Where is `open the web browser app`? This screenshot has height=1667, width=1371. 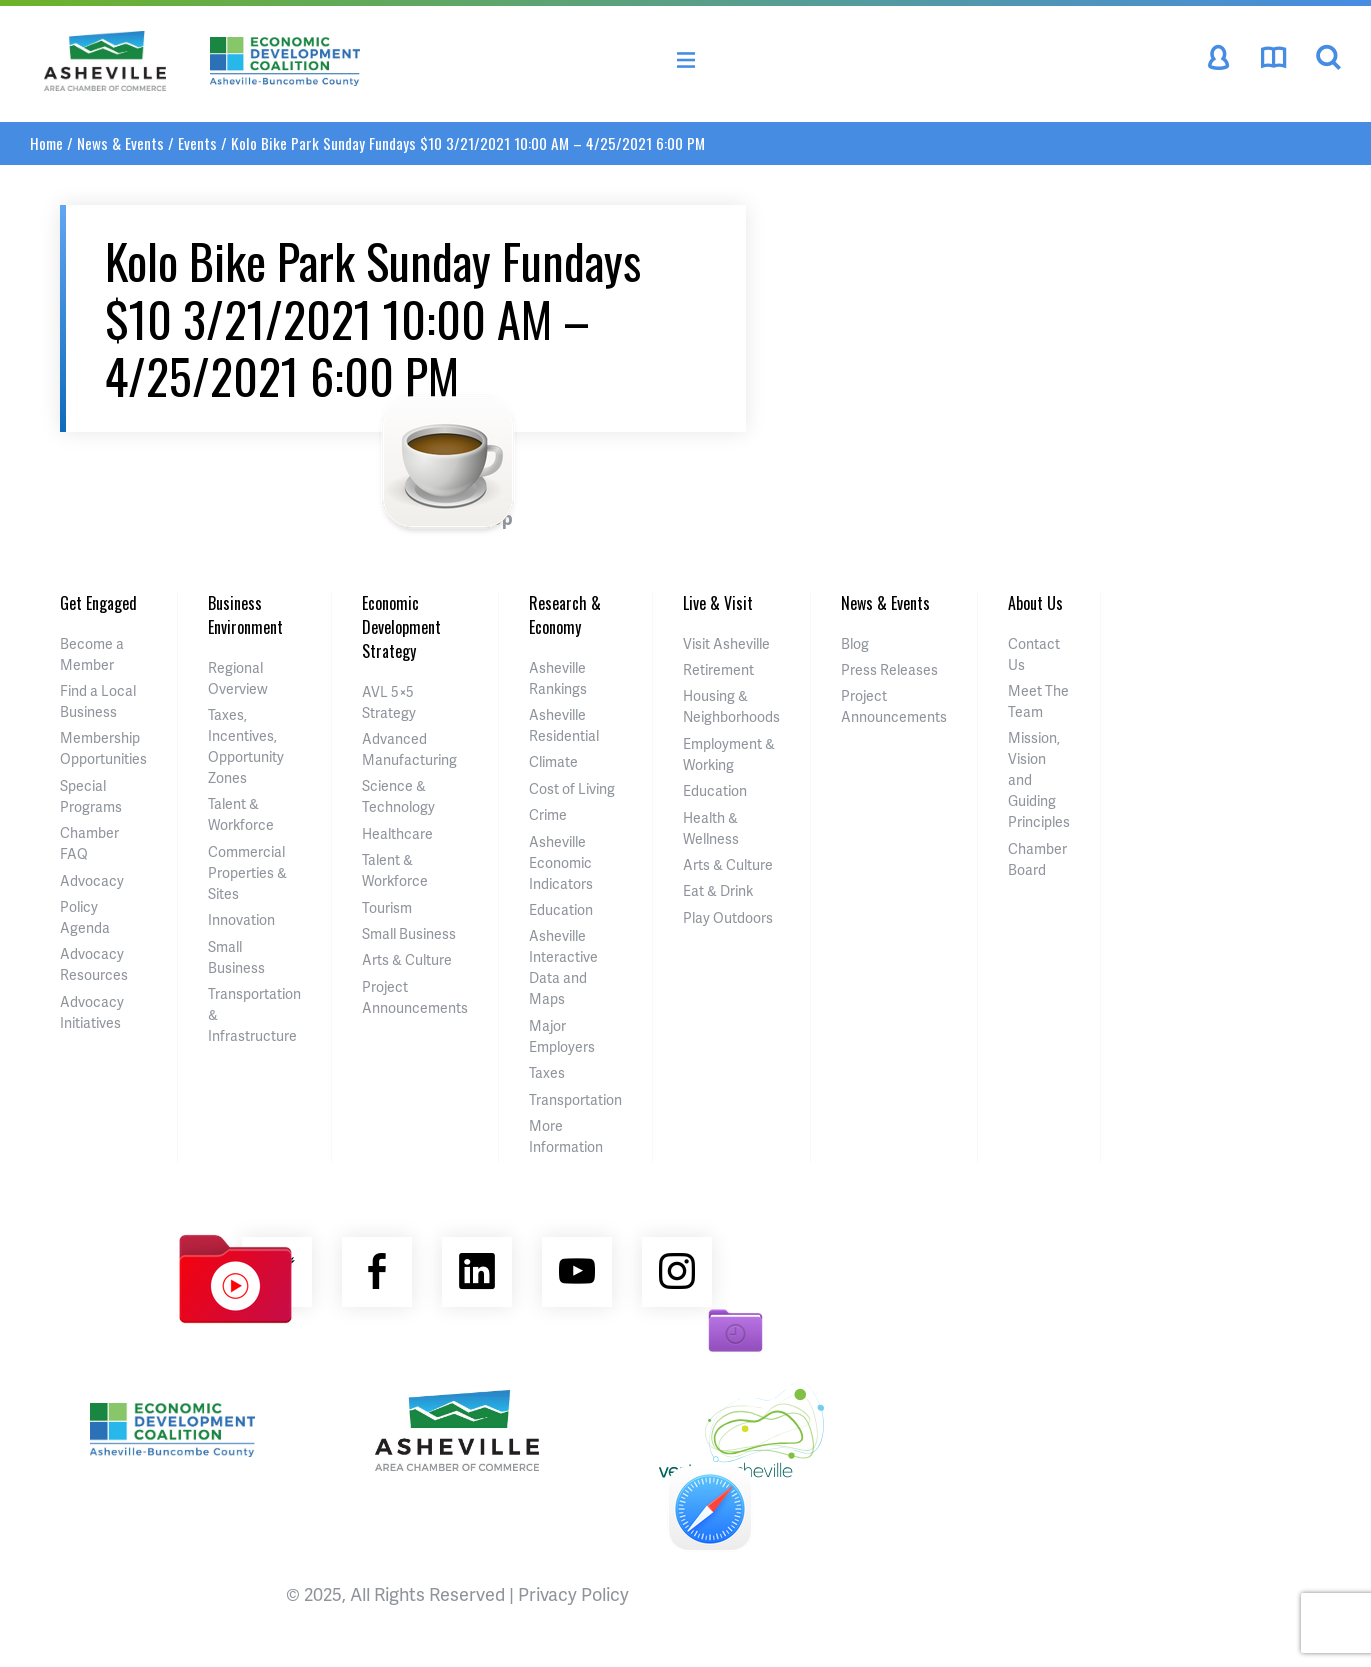 open the web browser app is located at coordinates (710, 1509).